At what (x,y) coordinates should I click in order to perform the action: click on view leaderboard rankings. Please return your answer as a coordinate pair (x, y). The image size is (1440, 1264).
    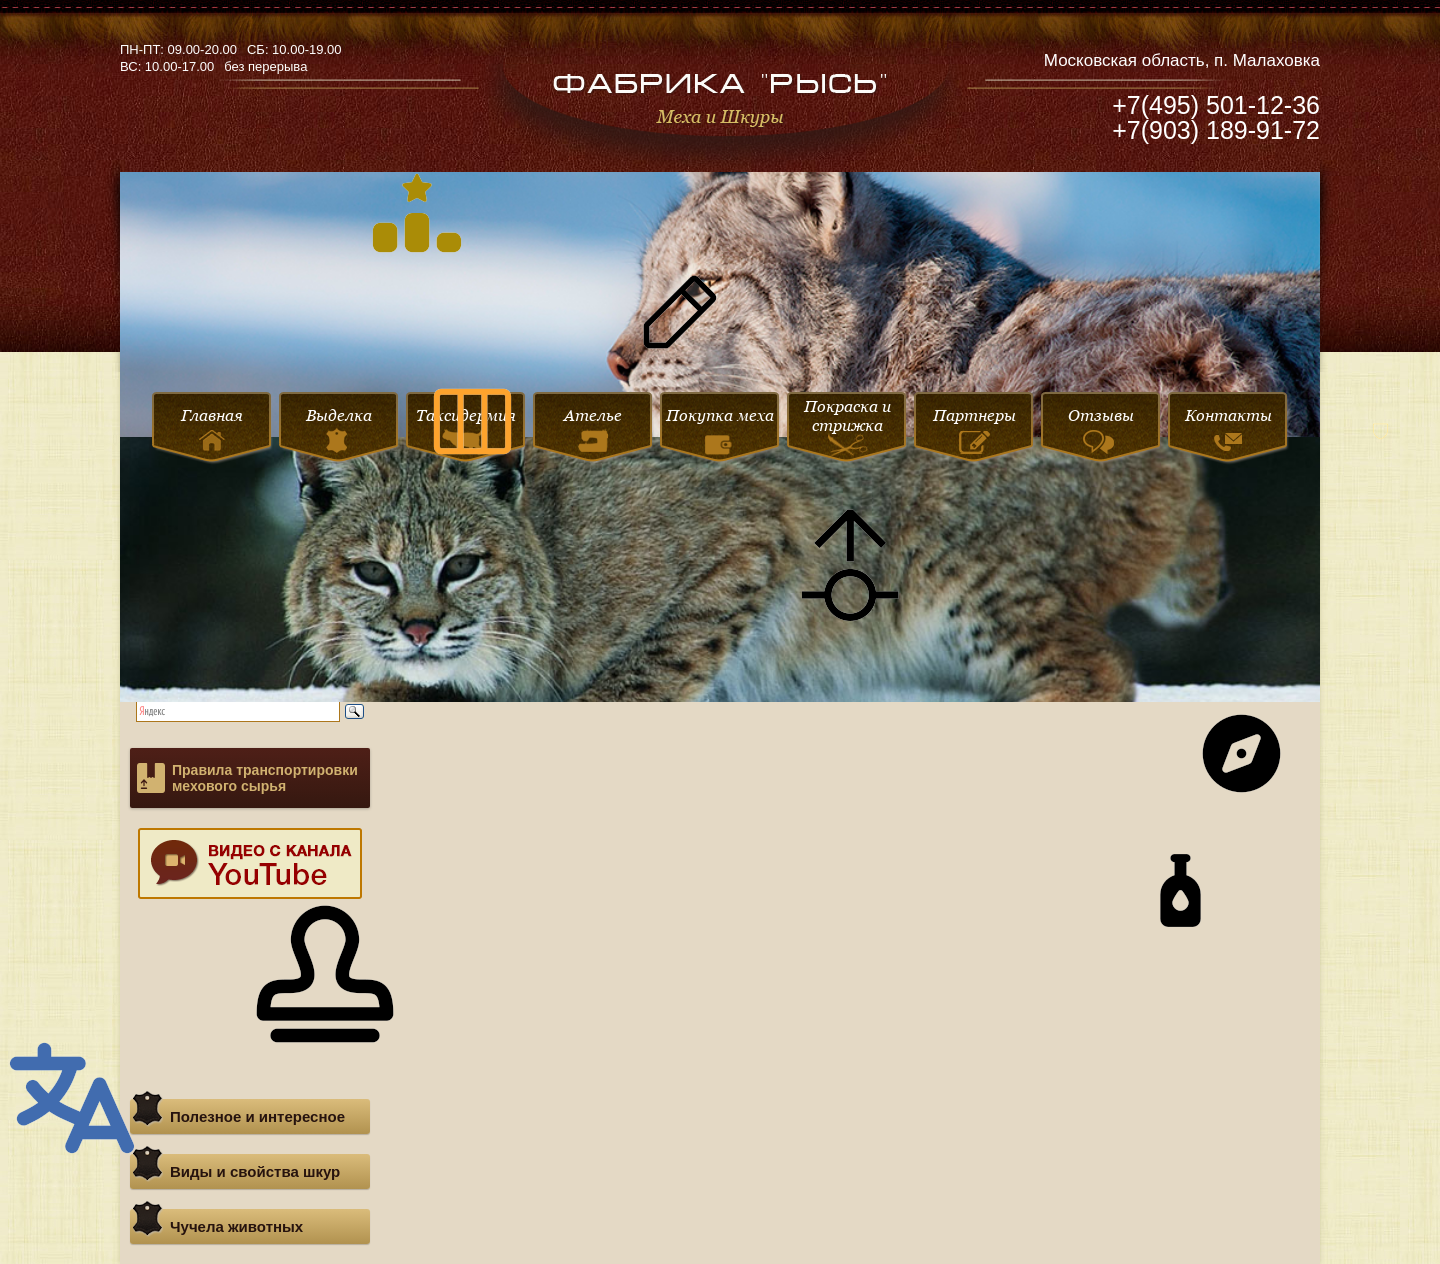
    Looking at the image, I should click on (417, 213).